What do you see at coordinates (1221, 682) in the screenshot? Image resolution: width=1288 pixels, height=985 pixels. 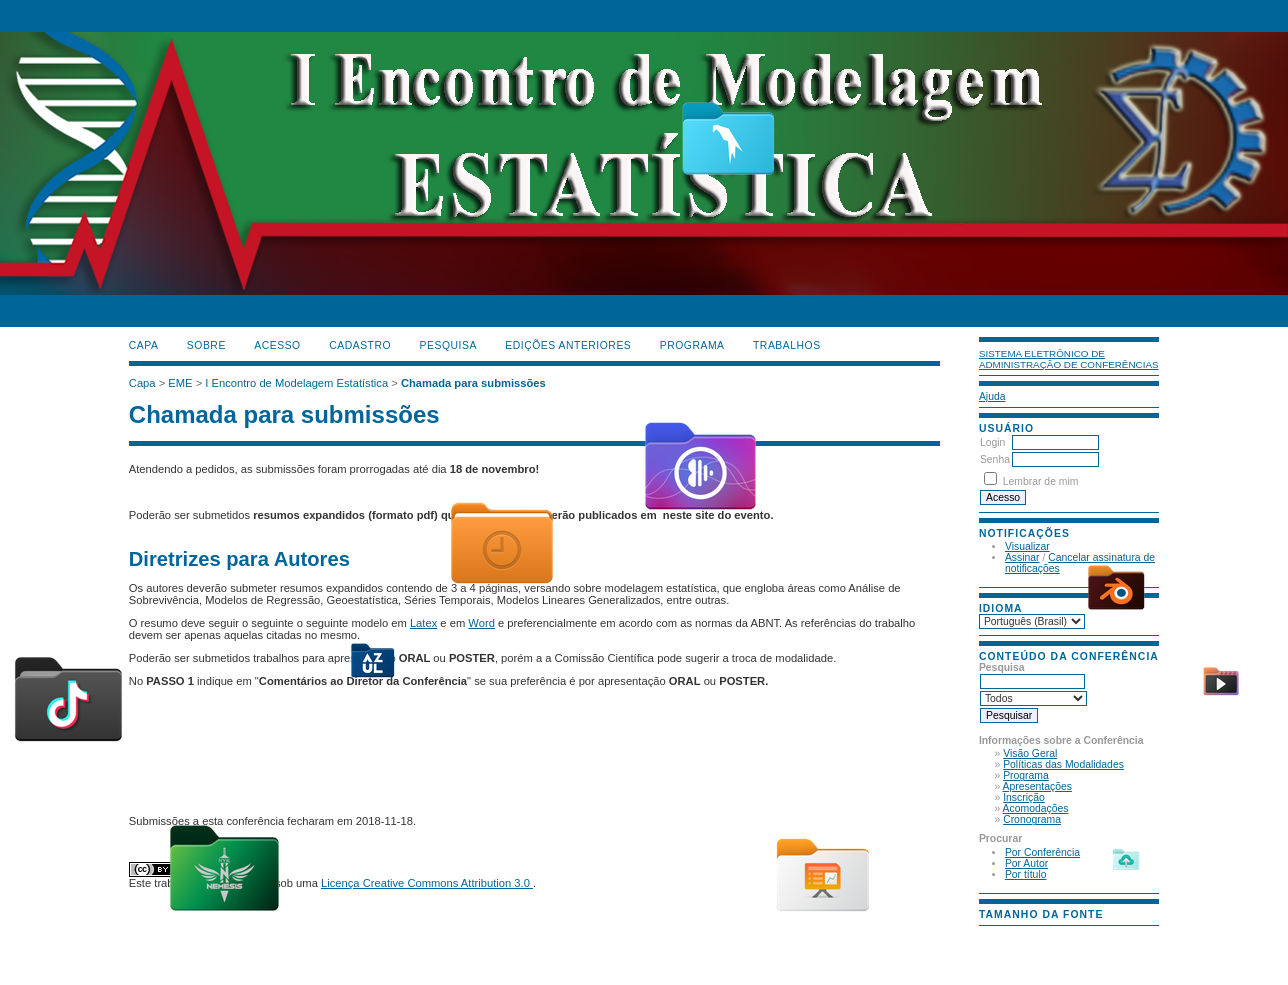 I see `open your movie files folder` at bounding box center [1221, 682].